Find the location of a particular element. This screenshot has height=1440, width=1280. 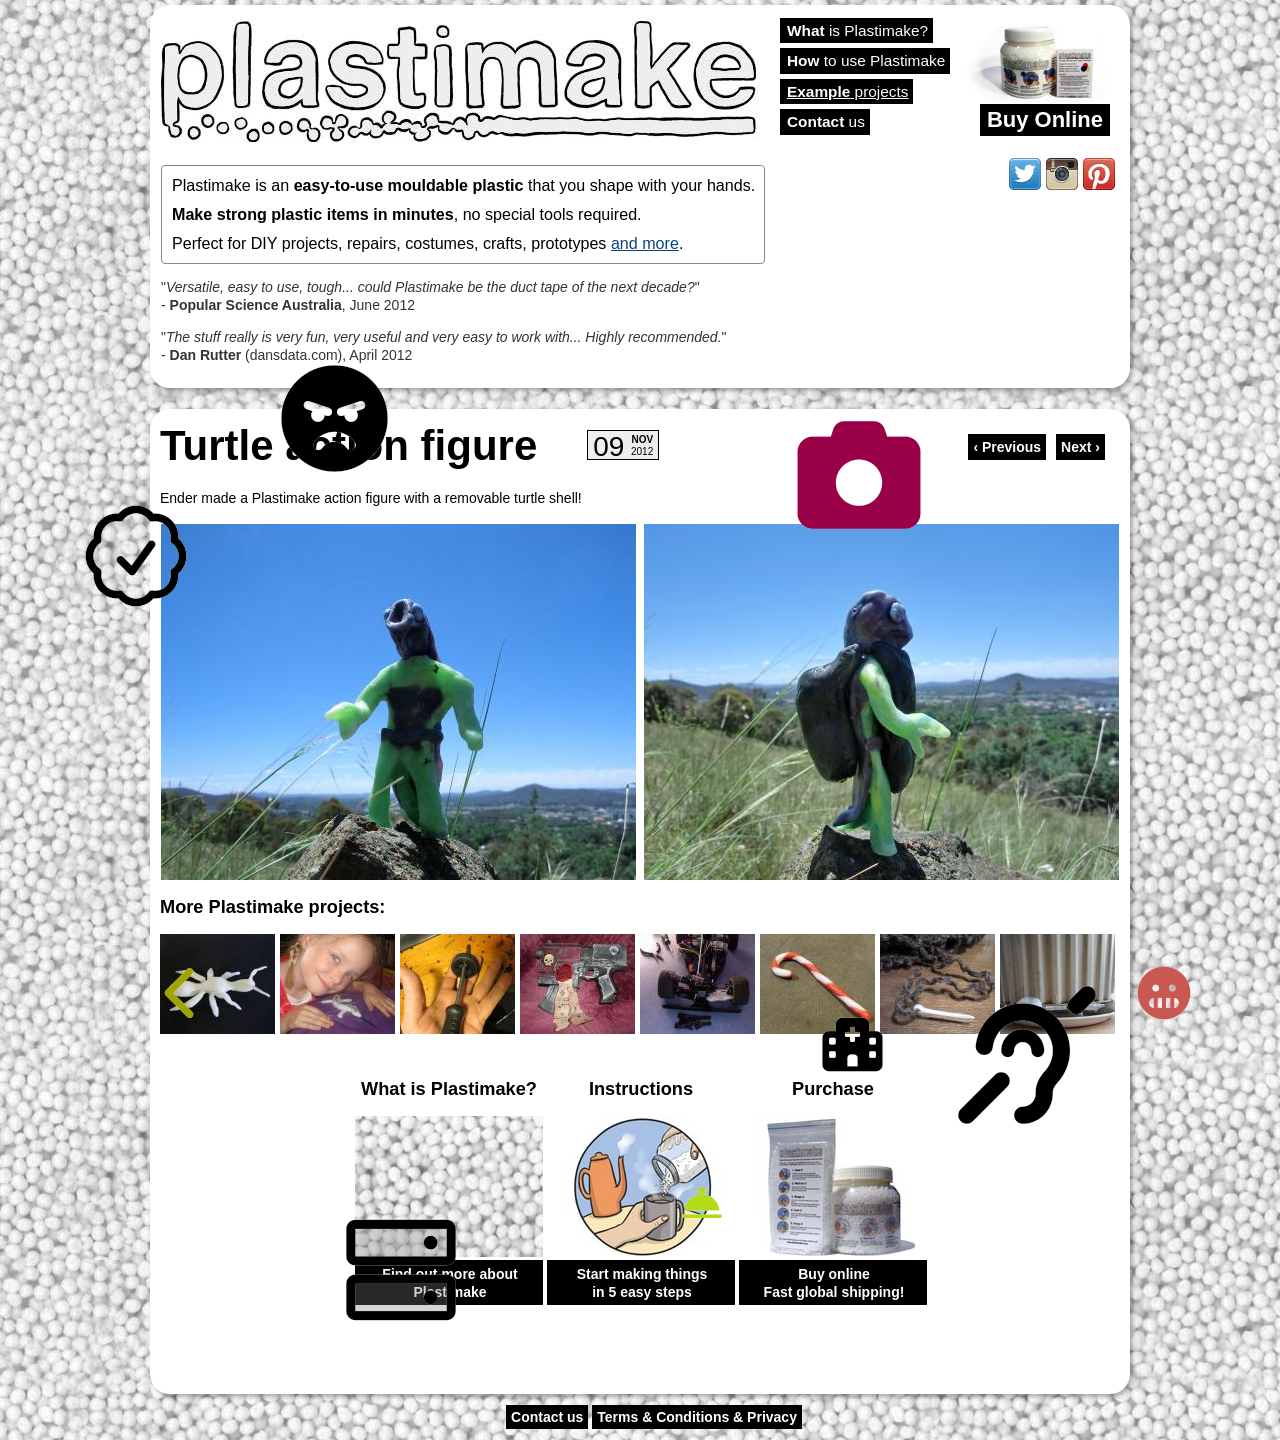

go back to the previous screen is located at coordinates (179, 993).